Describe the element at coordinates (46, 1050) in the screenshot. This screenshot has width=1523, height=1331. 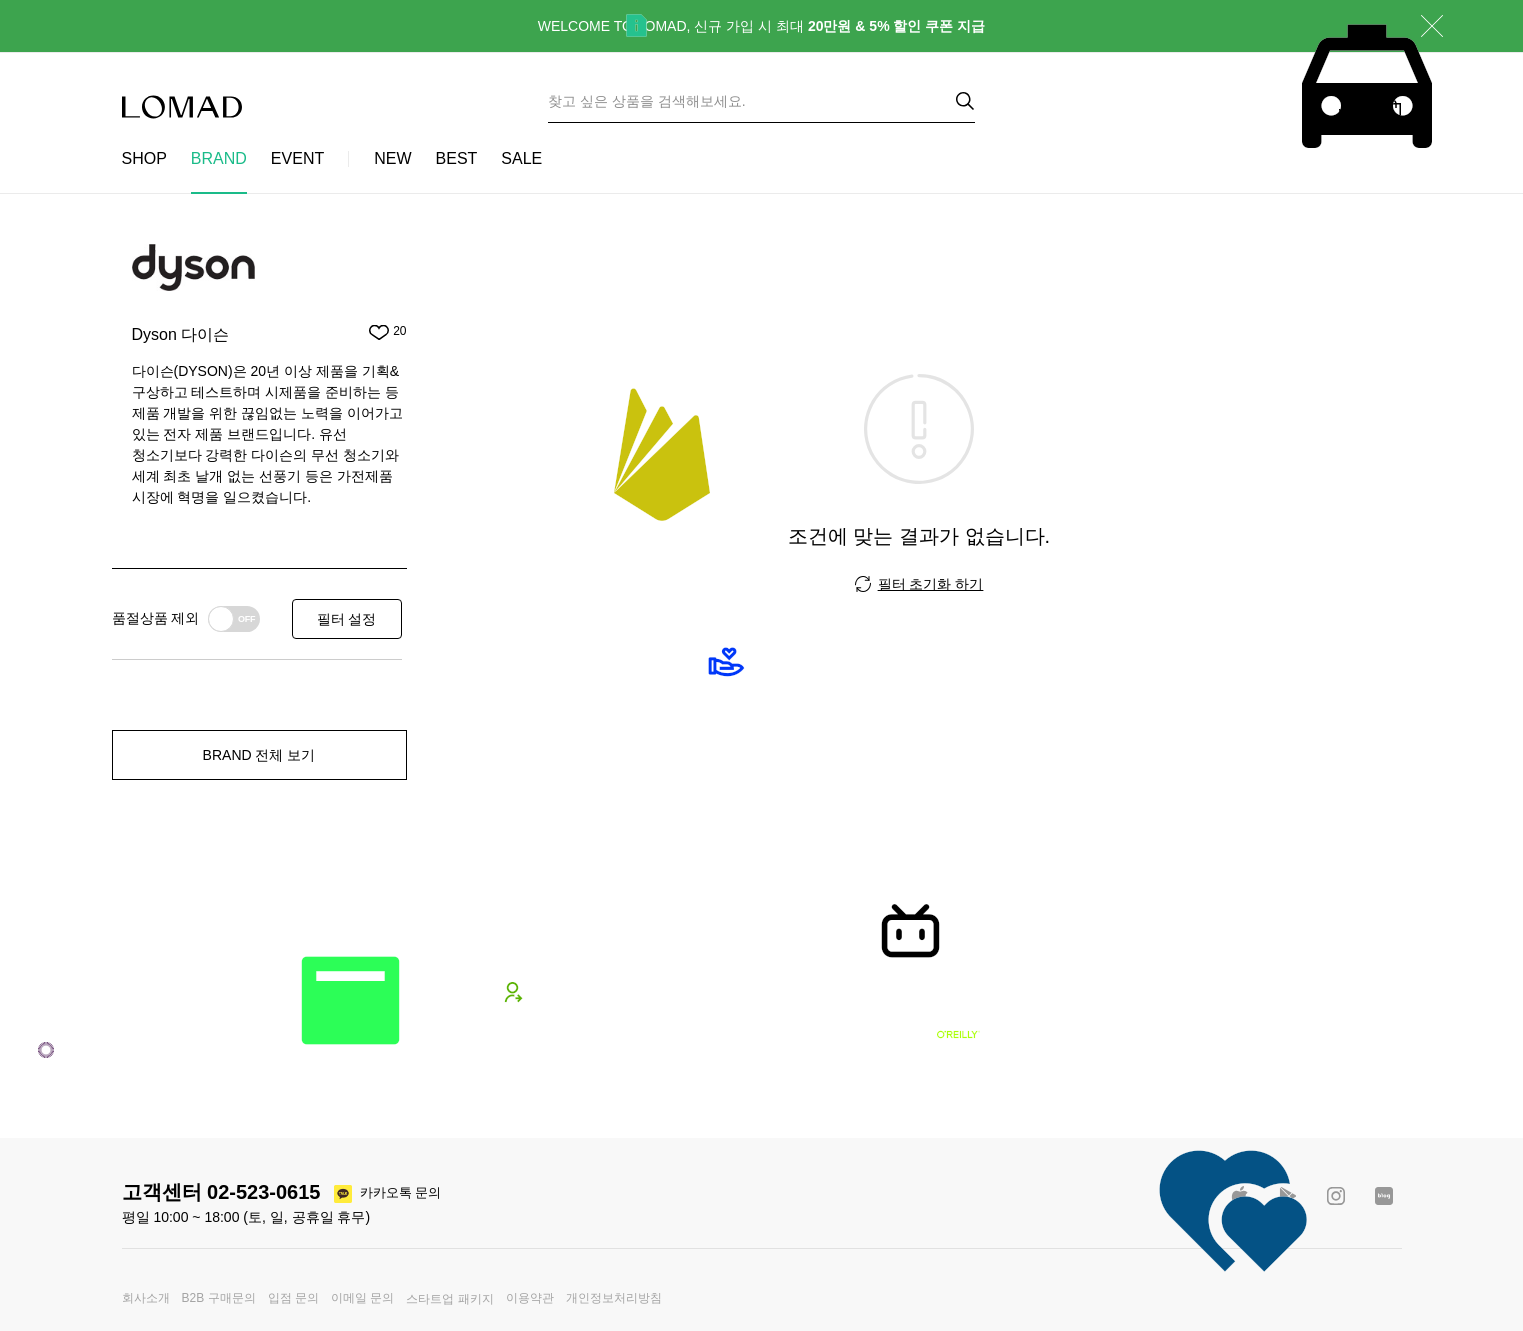
I see `photon logo` at that location.